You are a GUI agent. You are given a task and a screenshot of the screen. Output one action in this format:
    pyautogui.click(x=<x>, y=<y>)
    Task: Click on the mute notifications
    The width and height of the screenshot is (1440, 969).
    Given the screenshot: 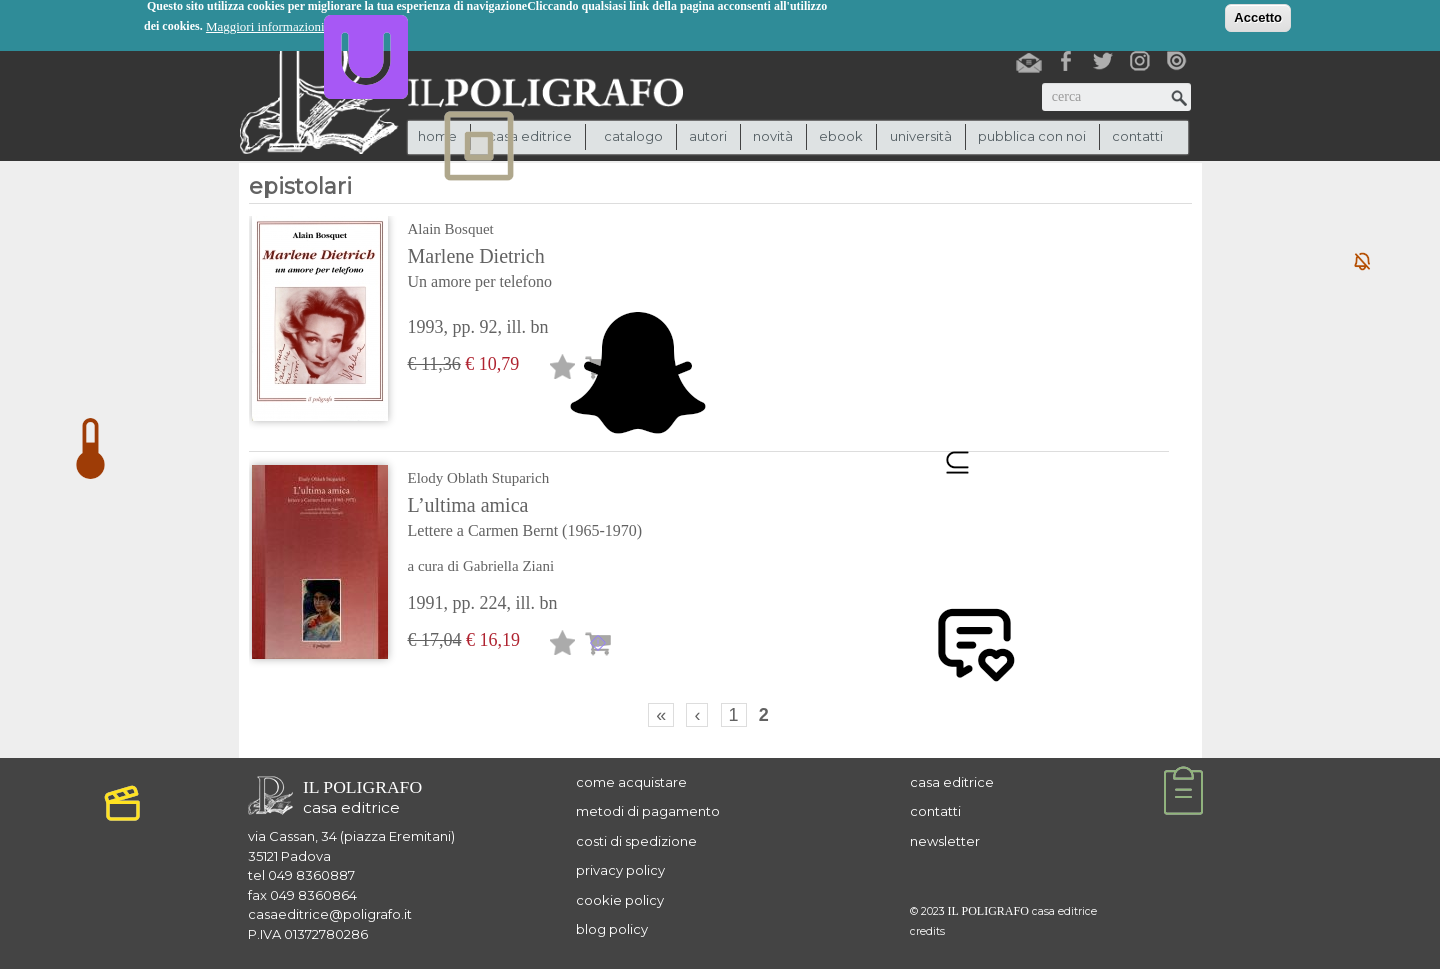 What is the action you would take?
    pyautogui.click(x=1362, y=261)
    